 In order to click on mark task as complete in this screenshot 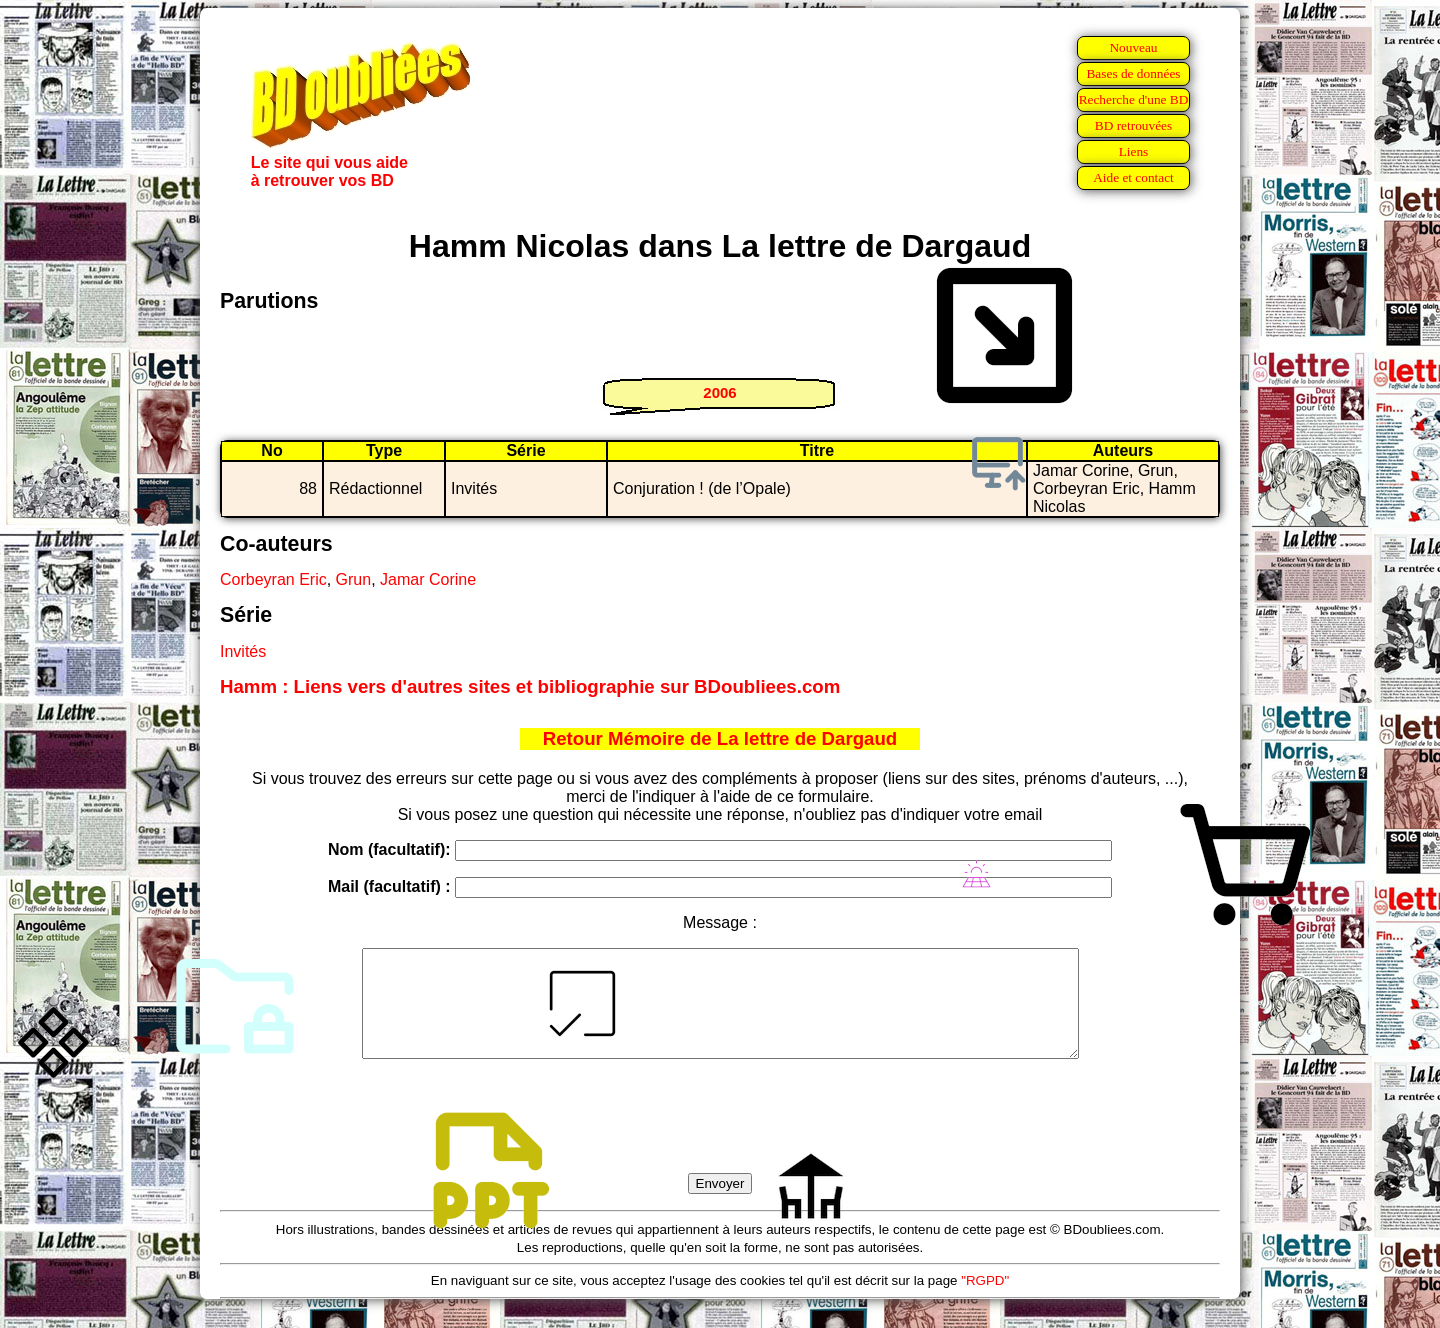, I will do `click(582, 1003)`.